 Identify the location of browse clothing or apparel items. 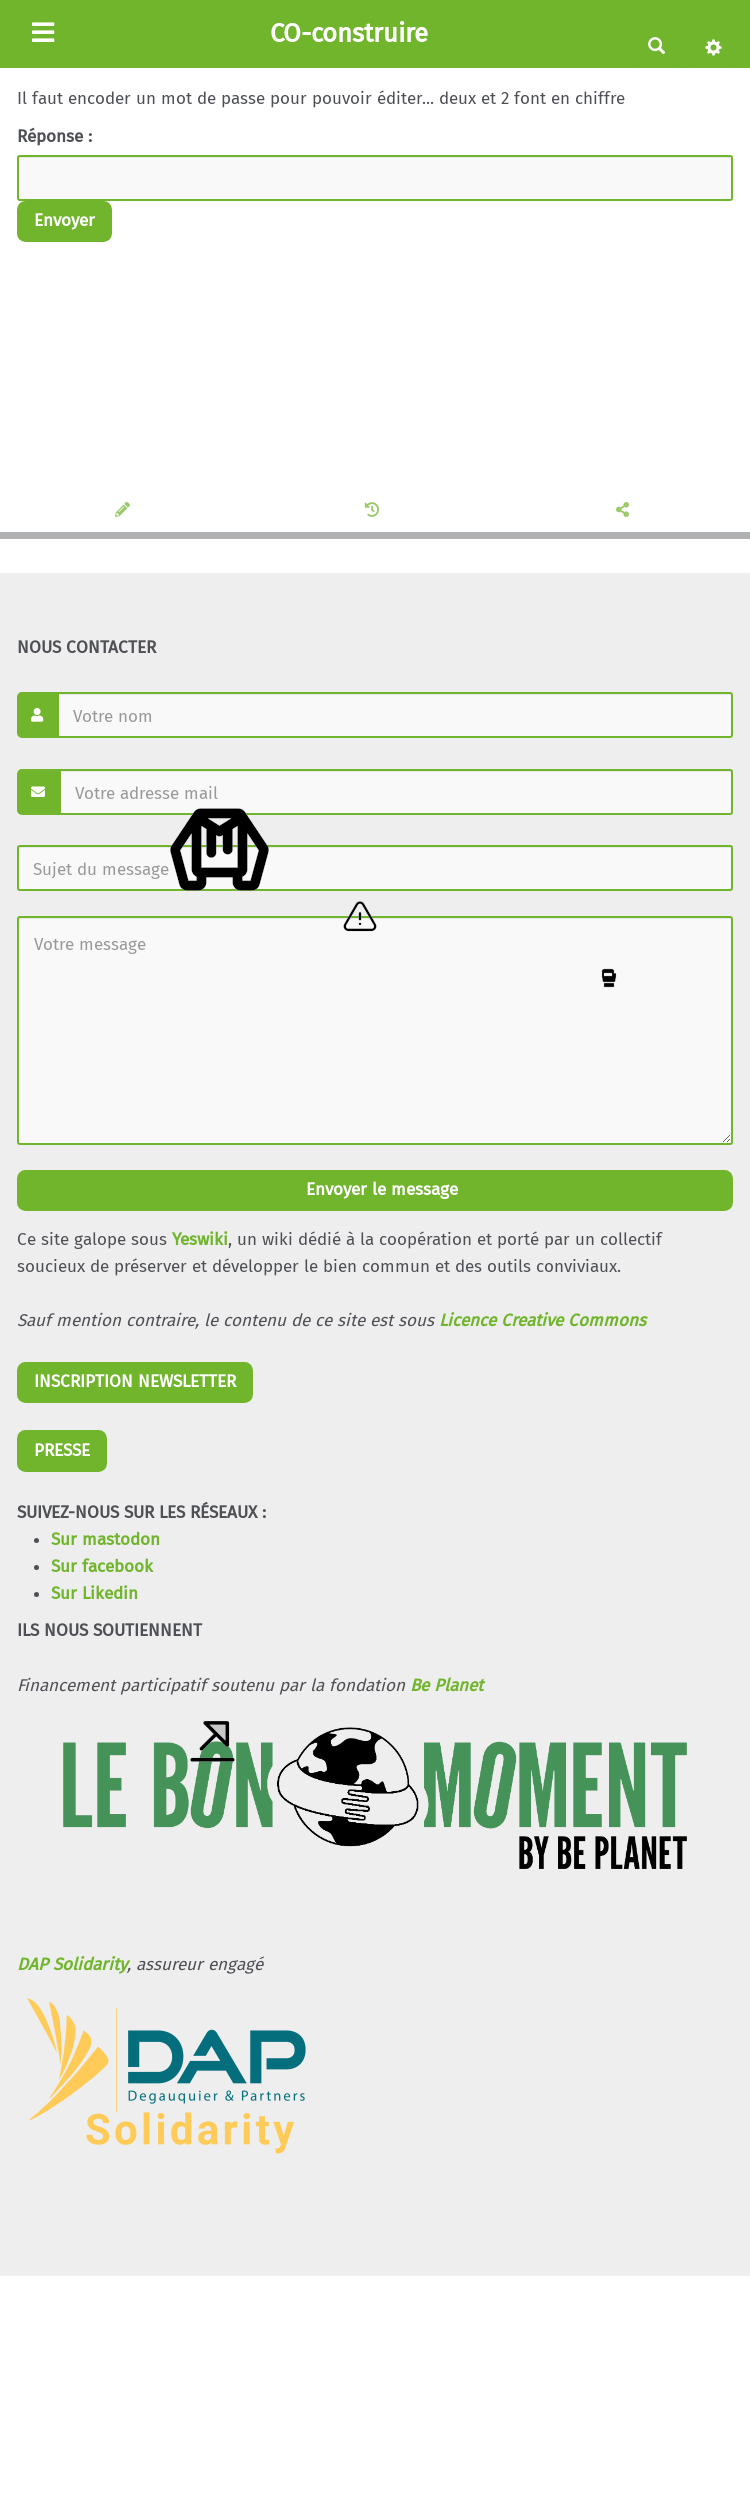
(219, 849).